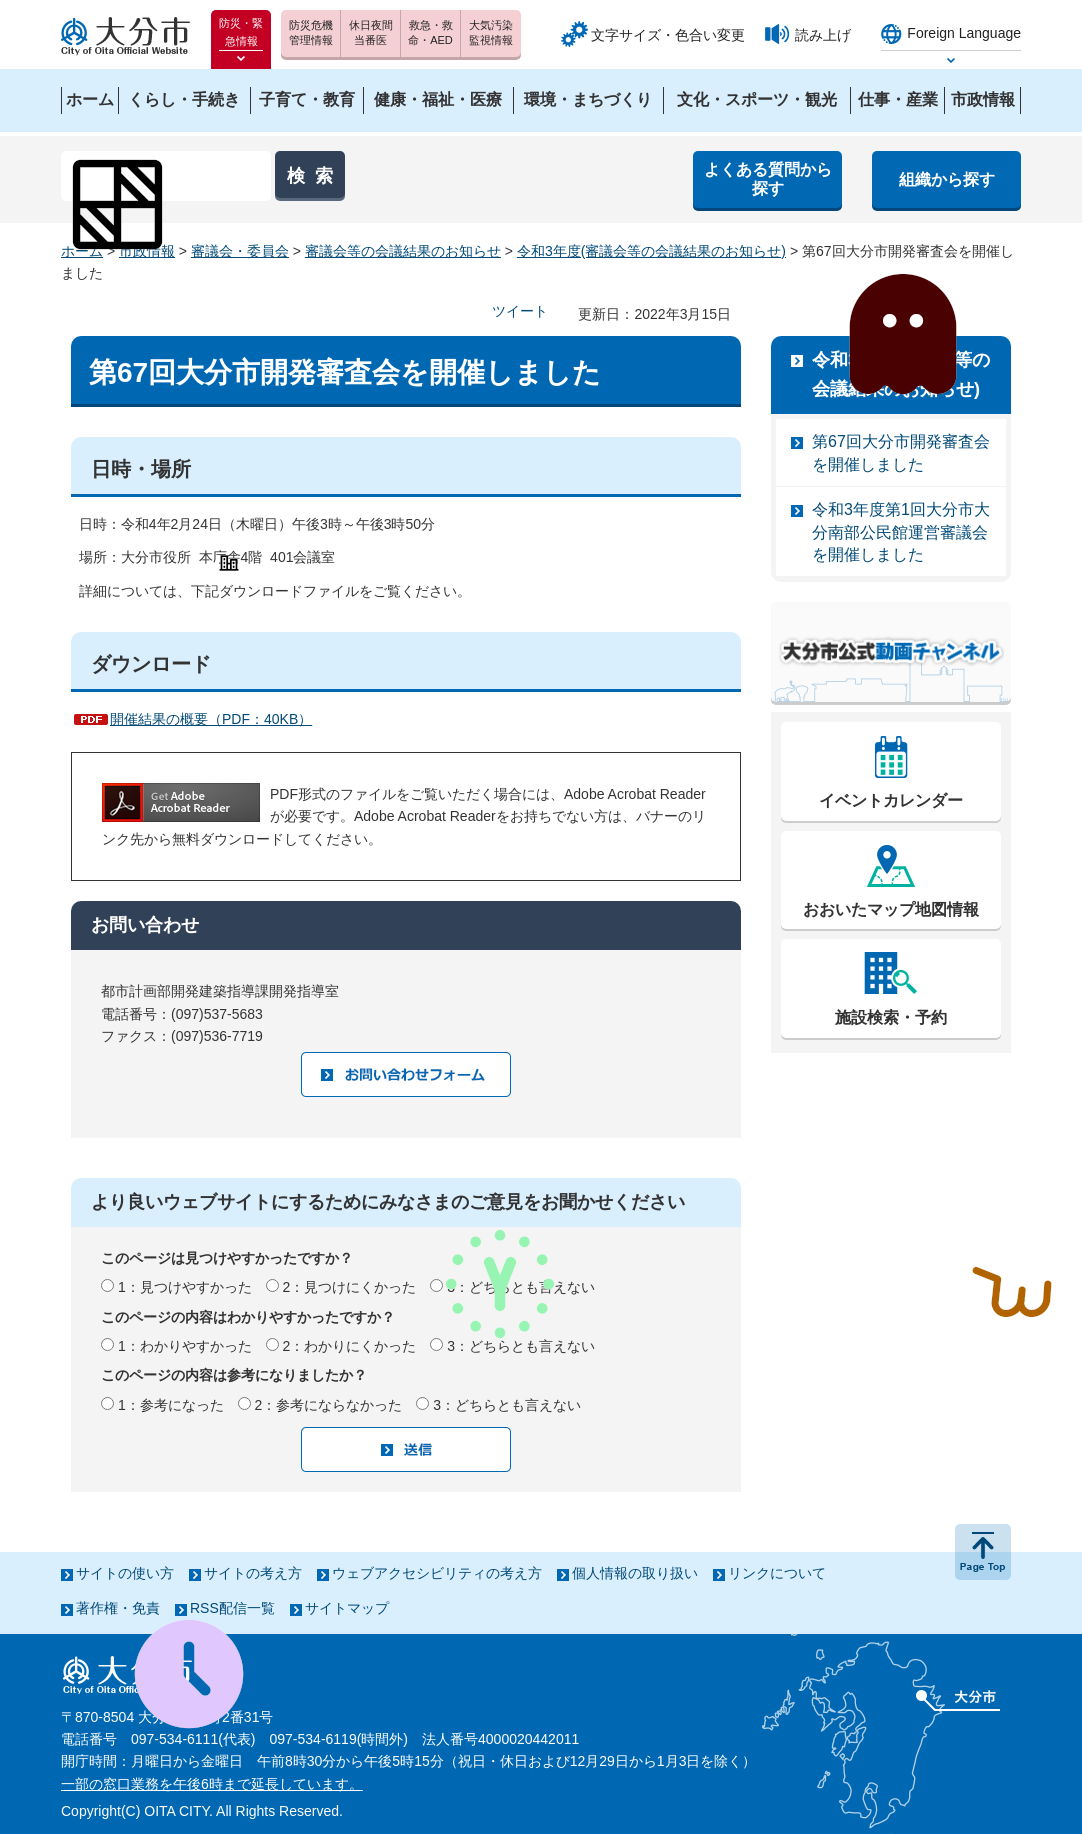 The image size is (1082, 1834). What do you see at coordinates (500, 1284) in the screenshot?
I see `indicates a pending or in-progress status for option Y` at bounding box center [500, 1284].